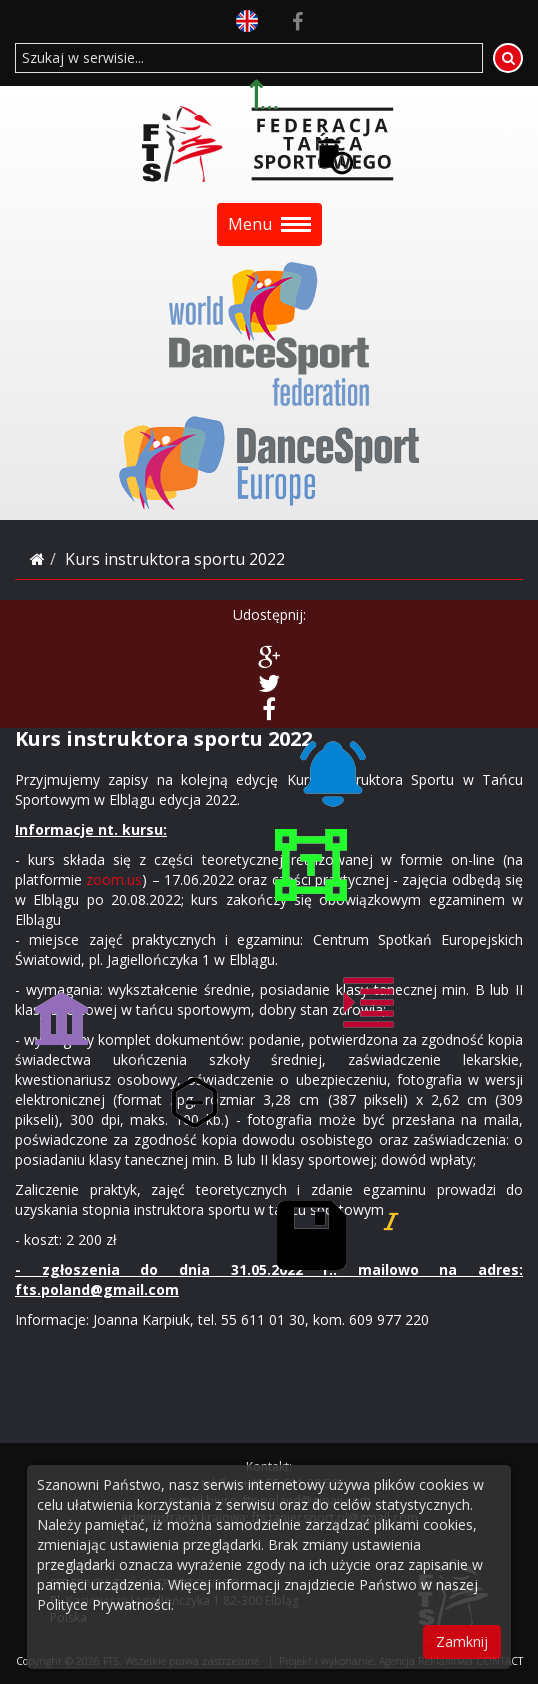 The width and height of the screenshot is (538, 1684). I want to click on set items to automatically delete after a time period, so click(335, 156).